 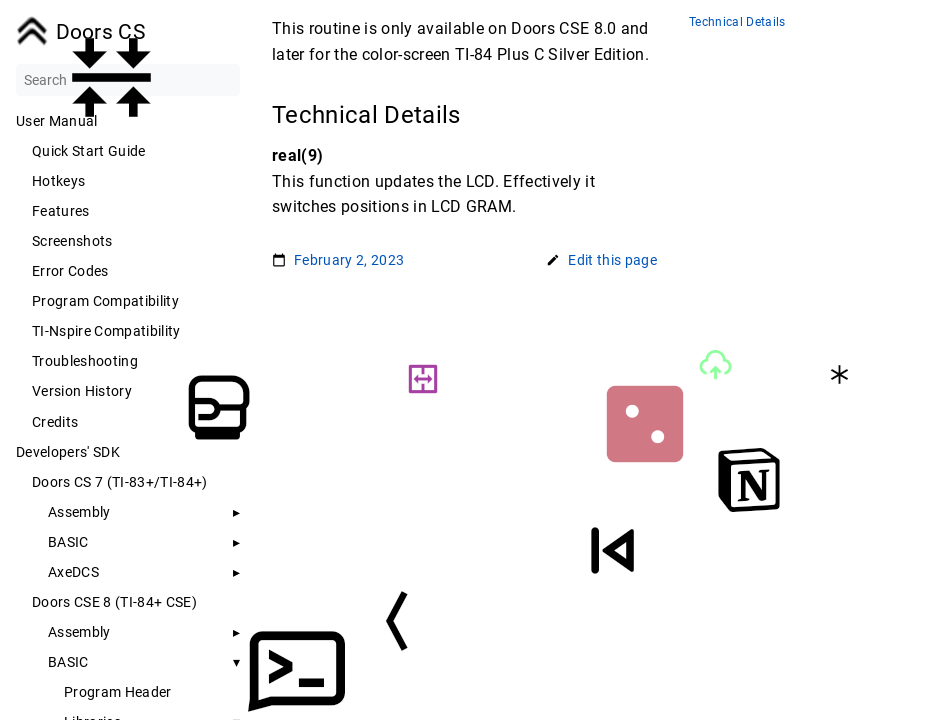 What do you see at coordinates (398, 621) in the screenshot?
I see `go back to the previous screen` at bounding box center [398, 621].